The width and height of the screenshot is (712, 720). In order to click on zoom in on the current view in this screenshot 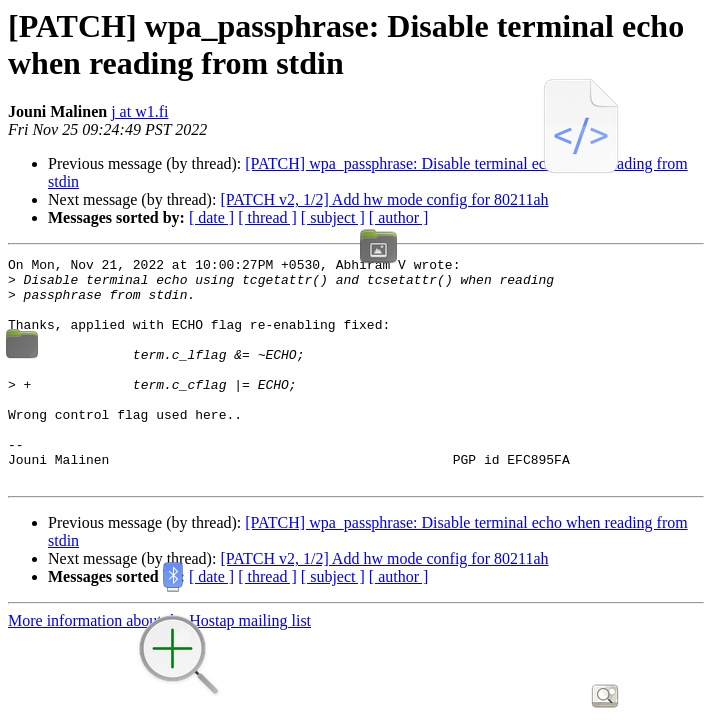, I will do `click(178, 654)`.